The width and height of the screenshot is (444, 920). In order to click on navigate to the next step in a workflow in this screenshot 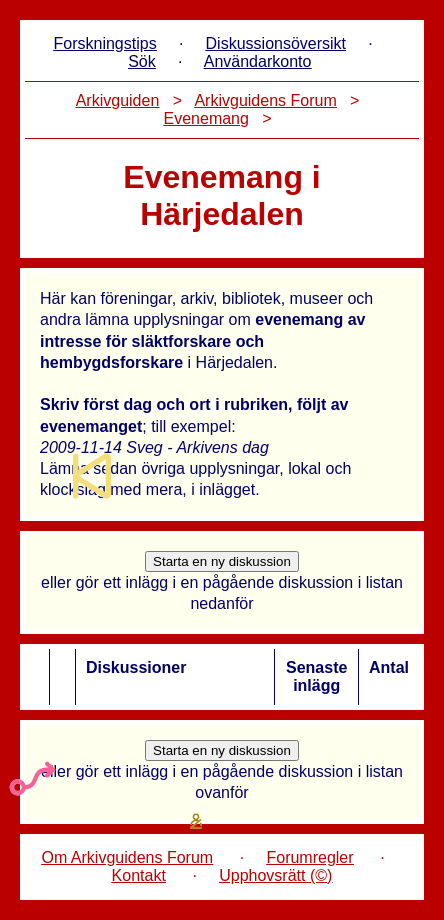, I will do `click(32, 778)`.